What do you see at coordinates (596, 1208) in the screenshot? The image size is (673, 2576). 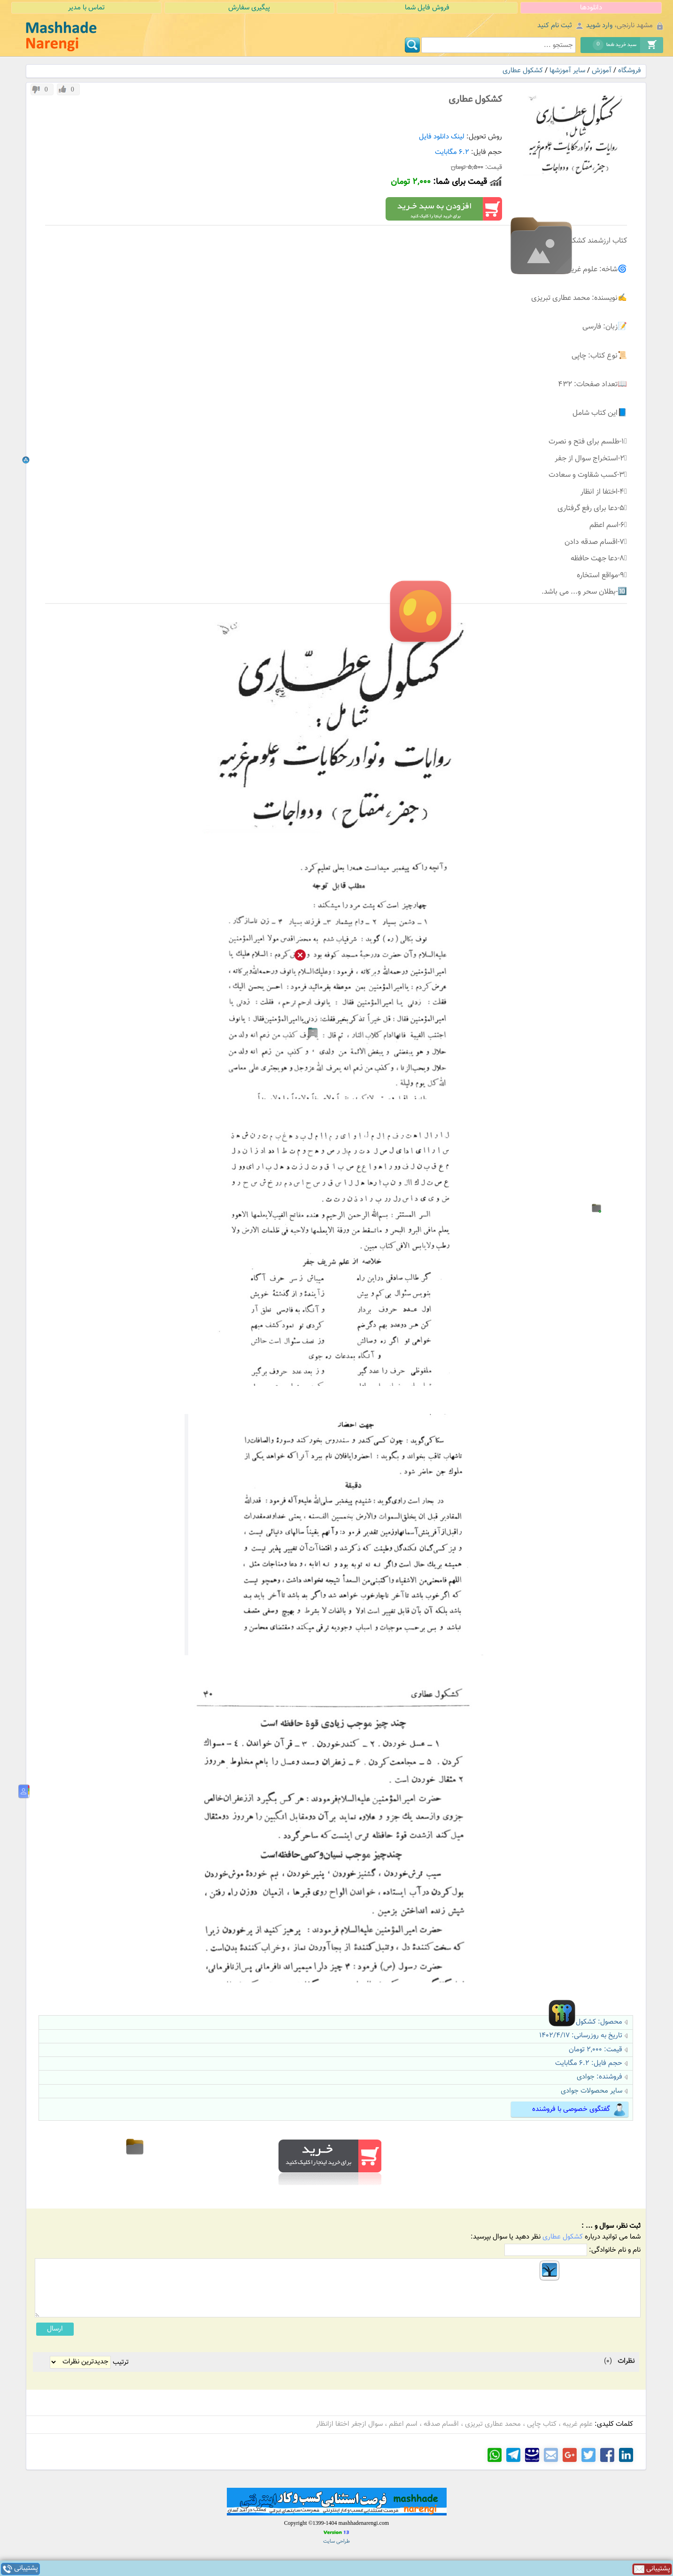 I see `create a new folder` at bounding box center [596, 1208].